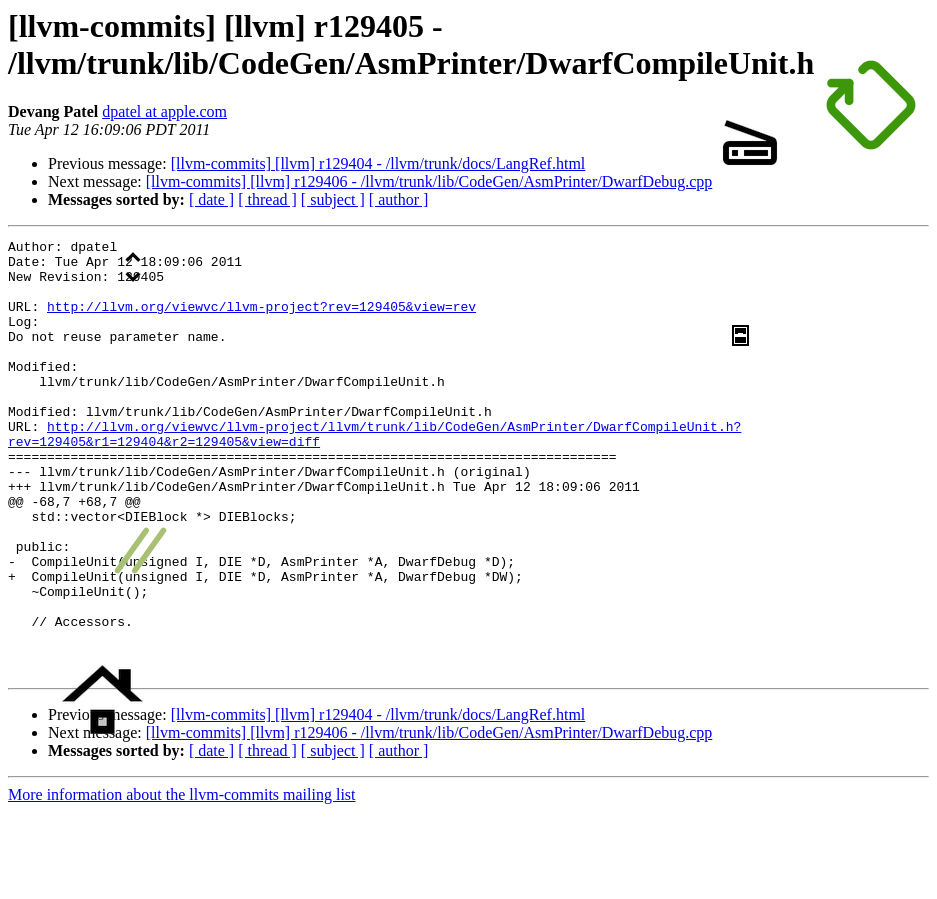  Describe the element at coordinates (871, 105) in the screenshot. I see `rotate image or element` at that location.